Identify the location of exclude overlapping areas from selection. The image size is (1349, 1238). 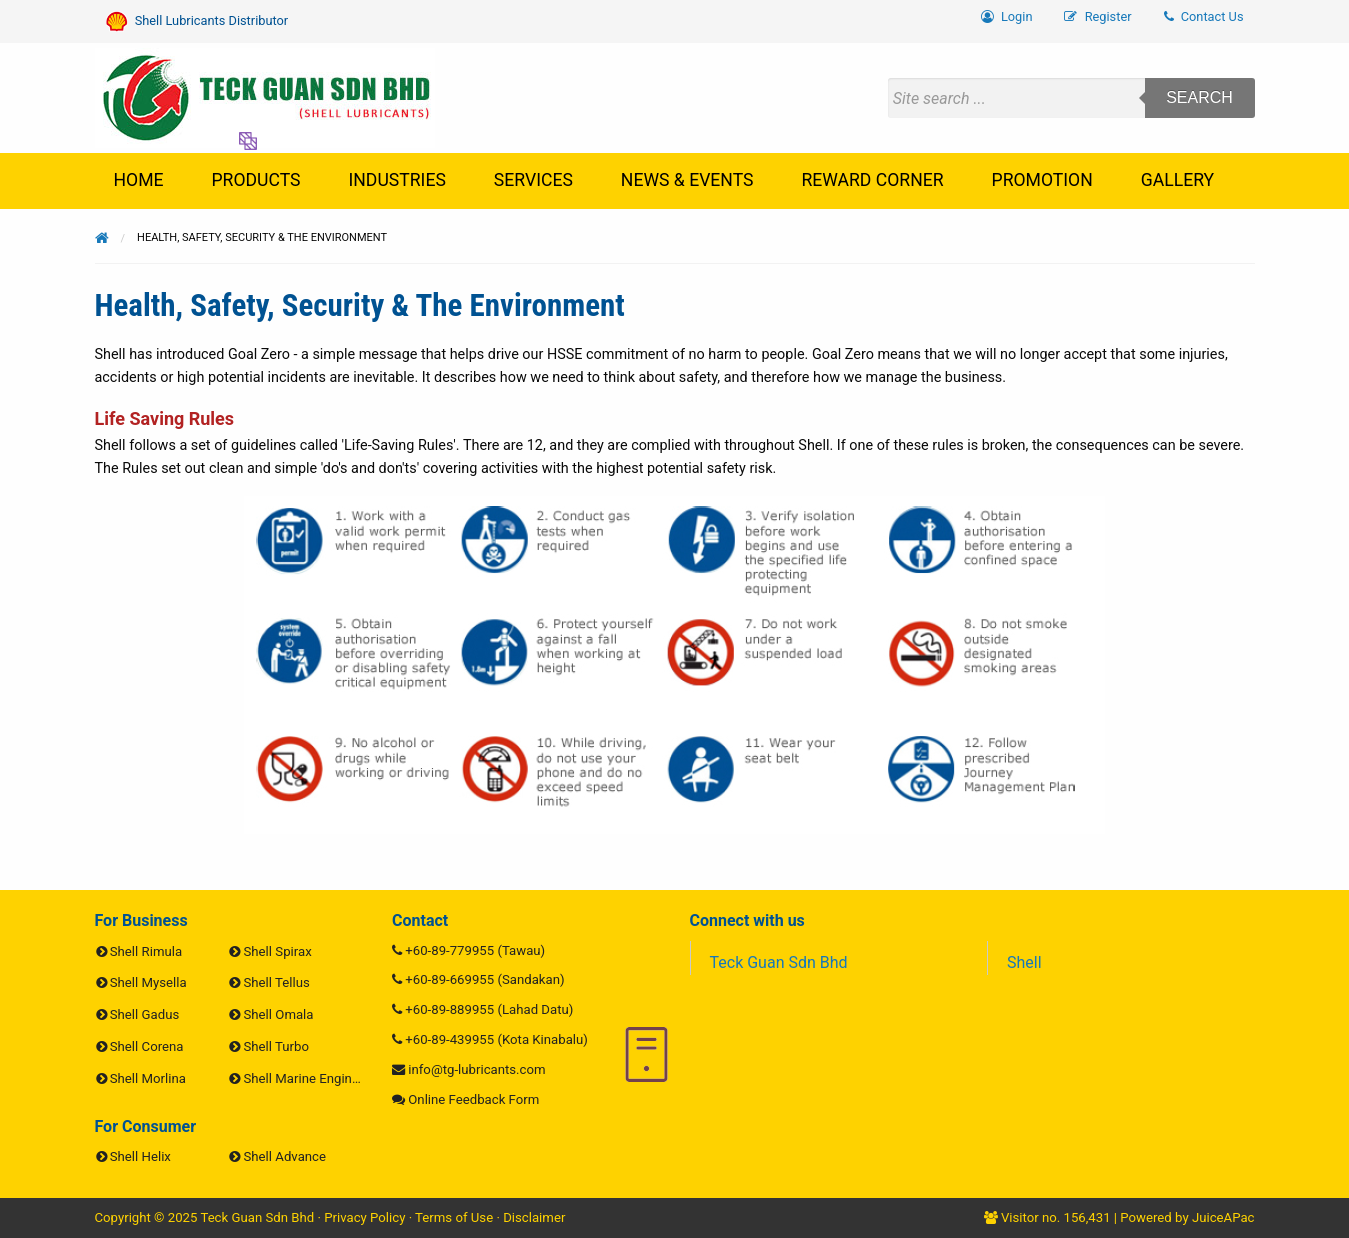
(248, 141).